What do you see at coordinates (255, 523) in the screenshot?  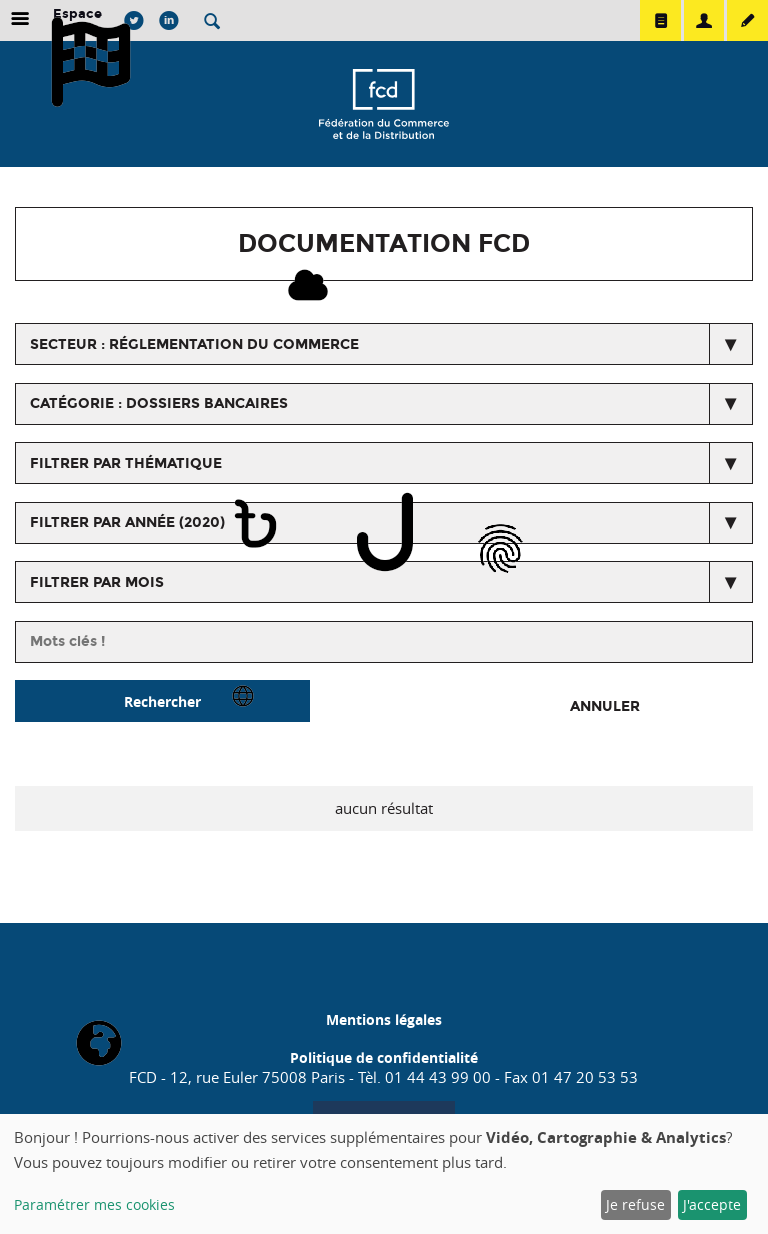 I see `indicates price or amount in bangladeshi taka` at bounding box center [255, 523].